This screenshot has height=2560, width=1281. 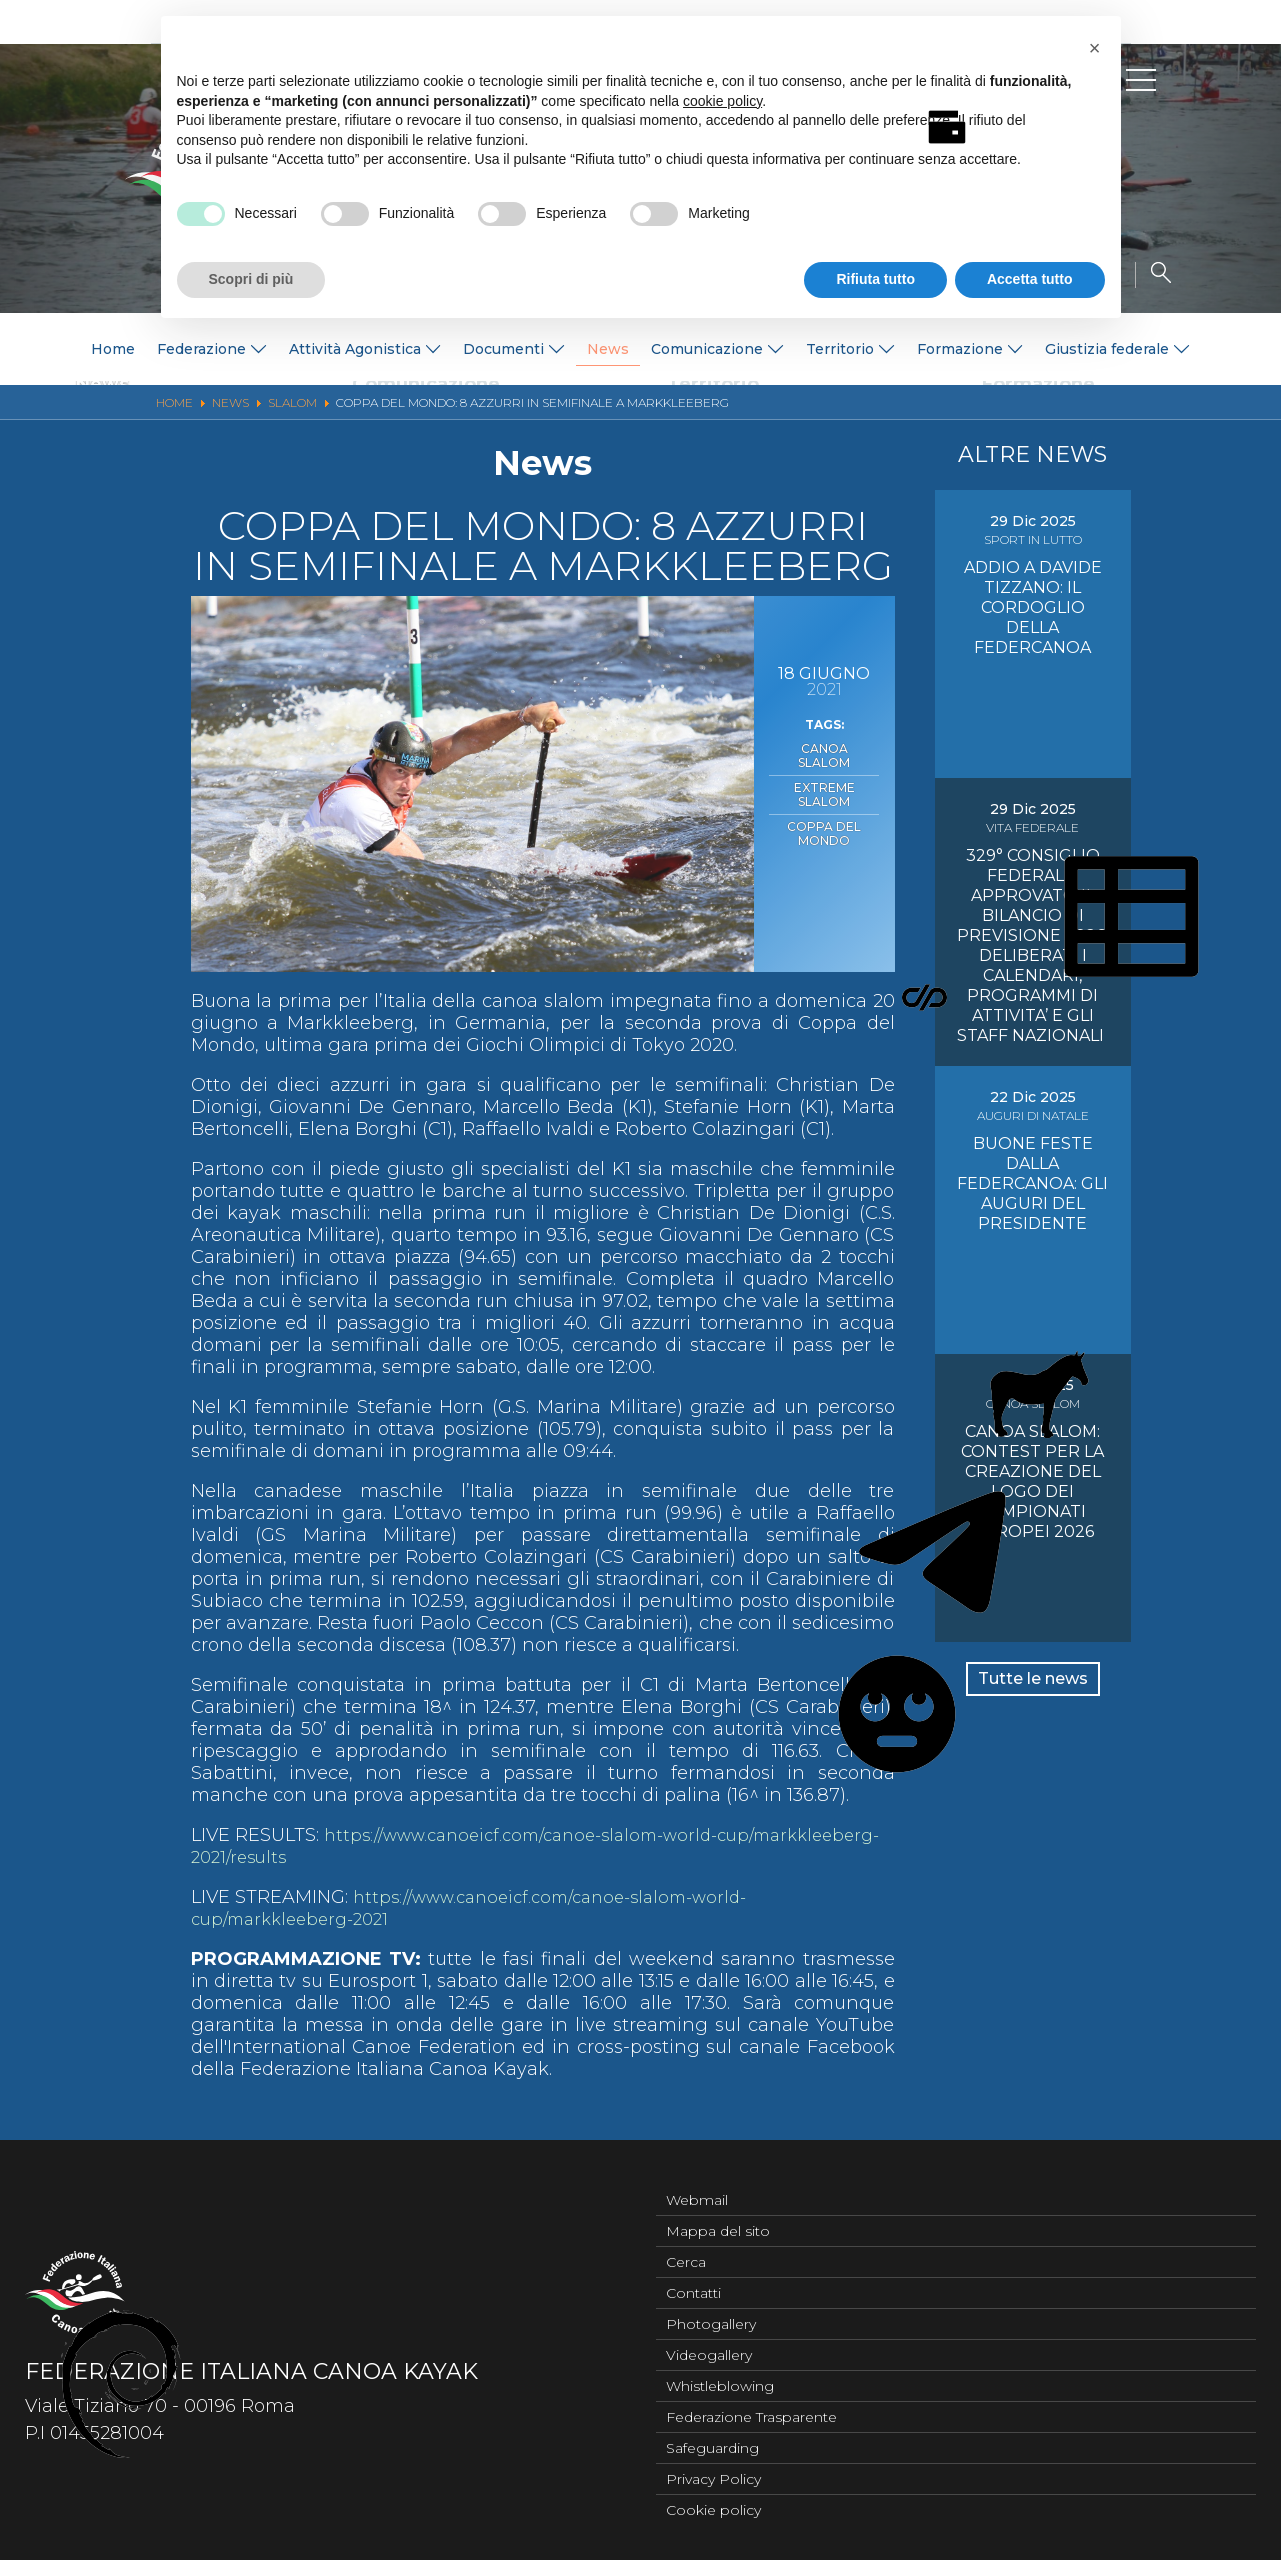 What do you see at coordinates (943, 1545) in the screenshot?
I see `open telegram messaging app` at bounding box center [943, 1545].